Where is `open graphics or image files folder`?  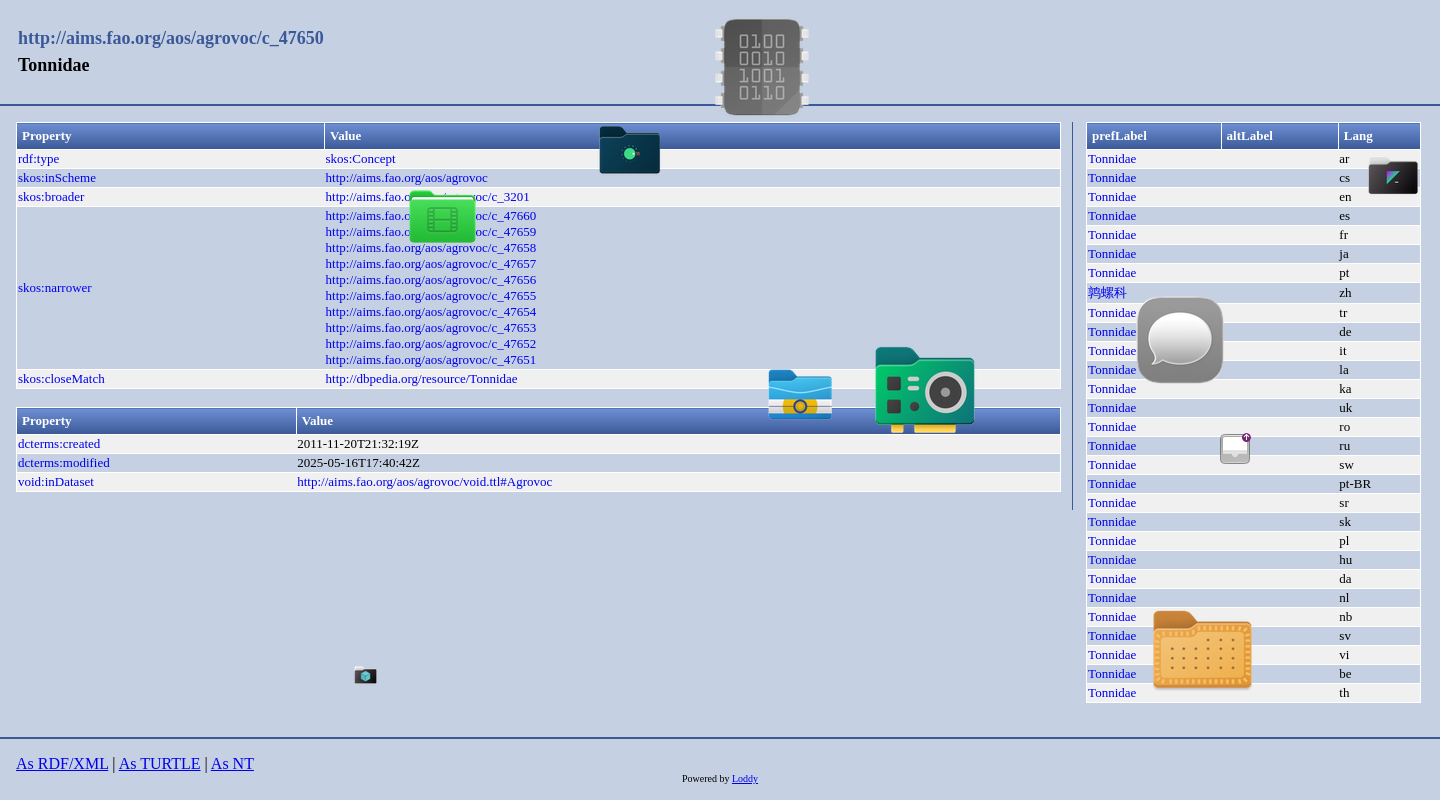 open graphics or image files folder is located at coordinates (924, 388).